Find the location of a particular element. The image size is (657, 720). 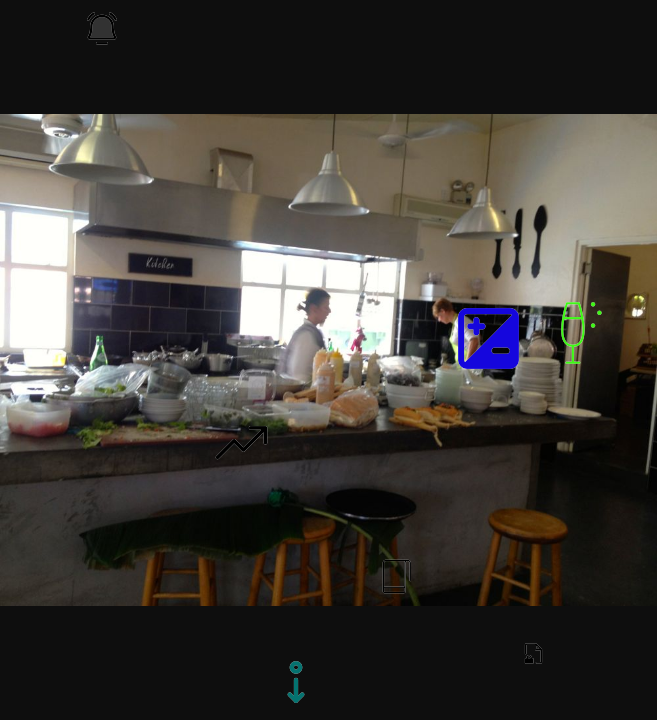

view trending or popular content is located at coordinates (241, 444).